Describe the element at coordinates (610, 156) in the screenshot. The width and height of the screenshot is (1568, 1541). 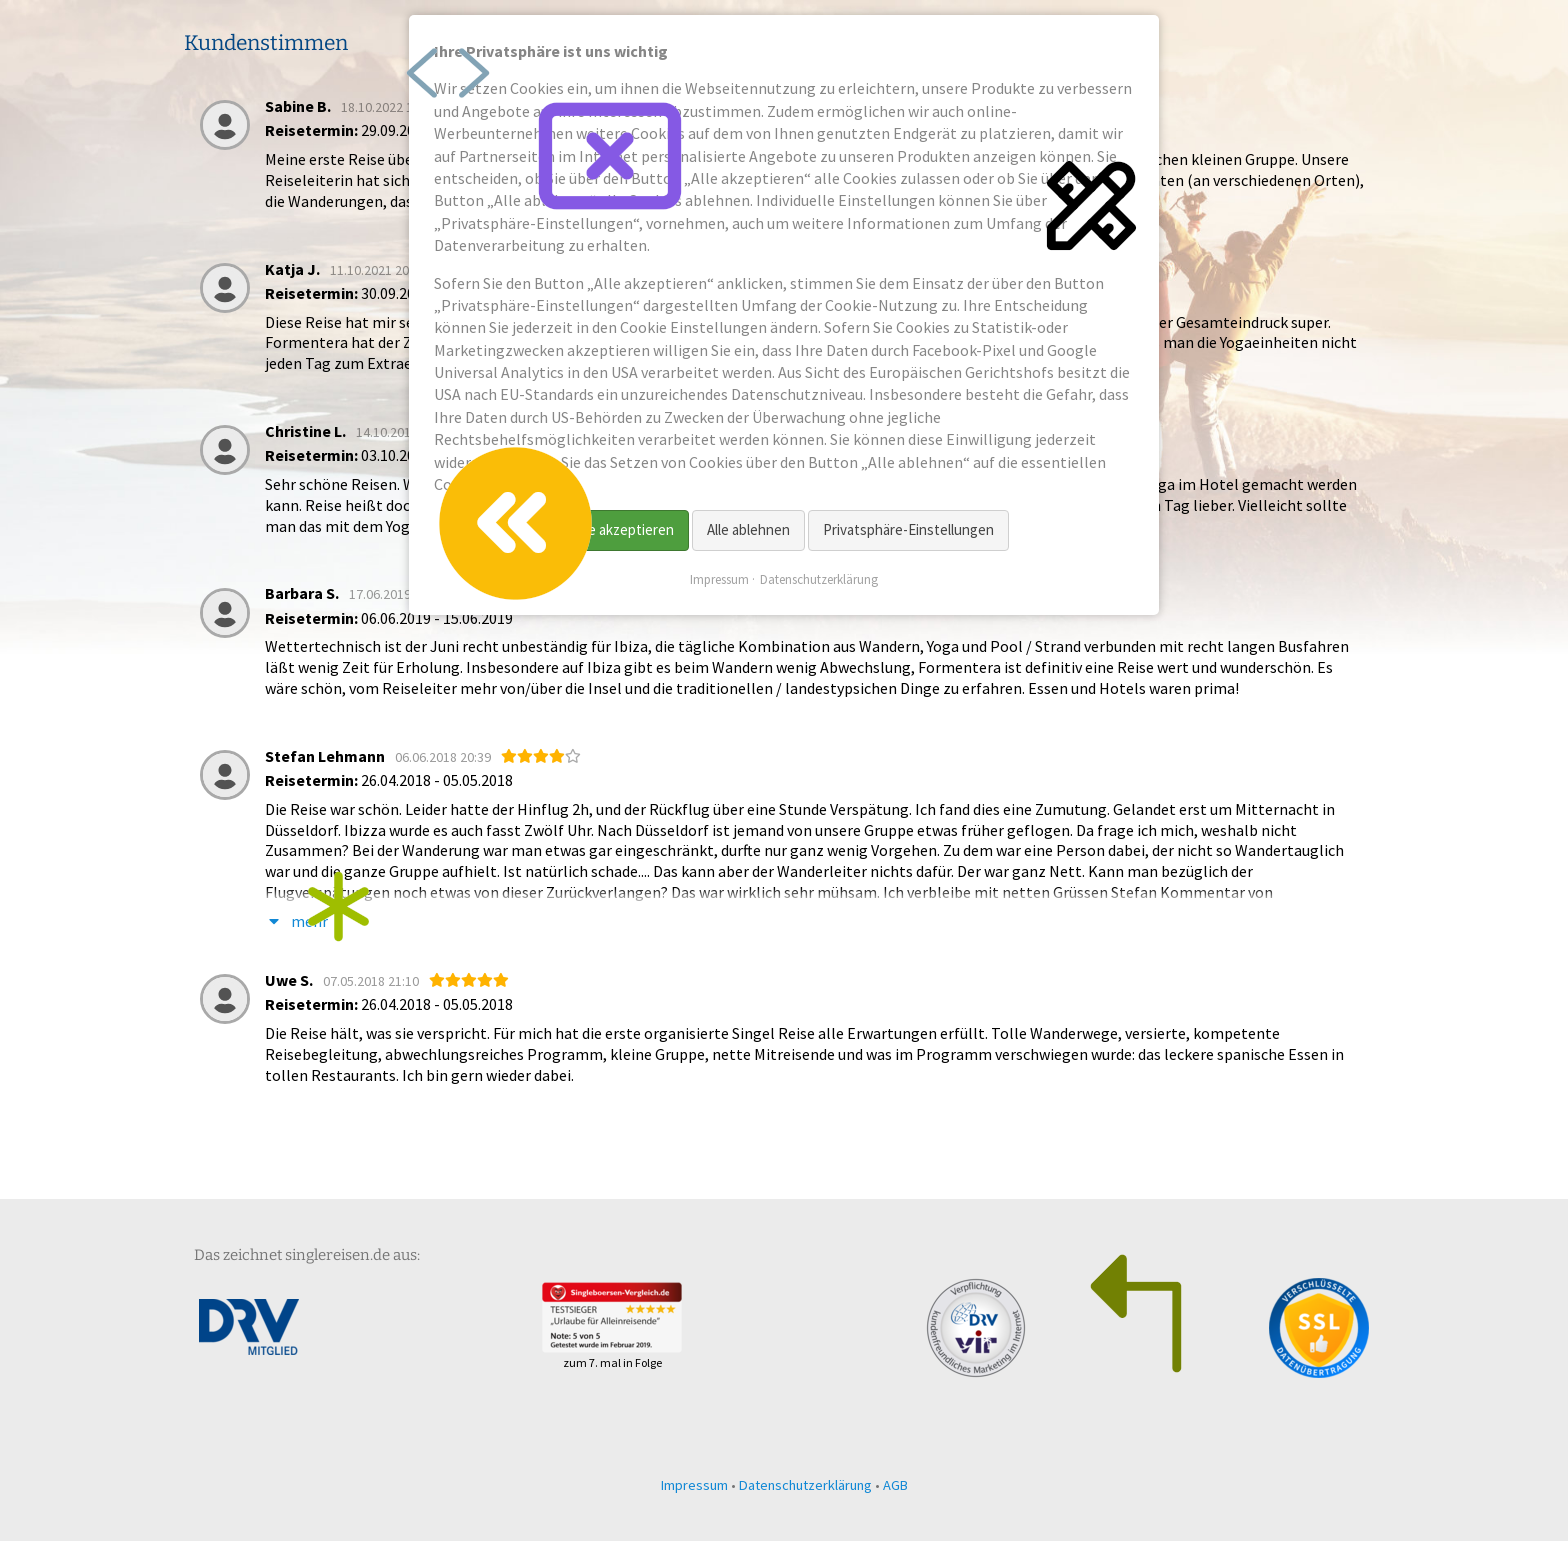
I see `close or dismiss a modal window` at that location.